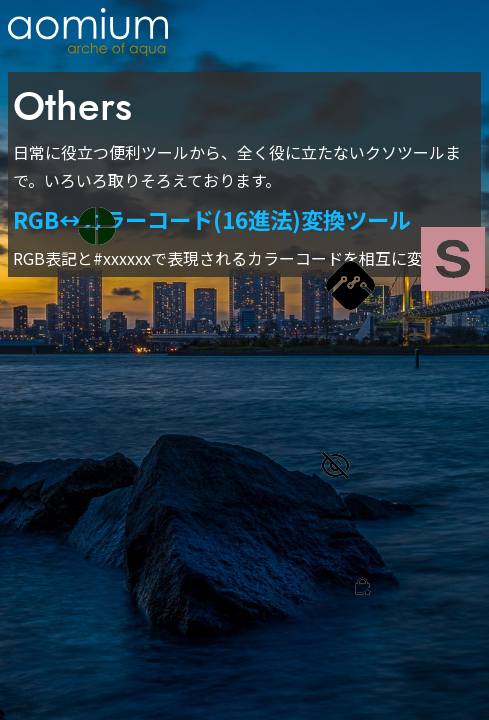 The height and width of the screenshot is (720, 489). What do you see at coordinates (350, 285) in the screenshot?
I see `mongoose.ws logo` at bounding box center [350, 285].